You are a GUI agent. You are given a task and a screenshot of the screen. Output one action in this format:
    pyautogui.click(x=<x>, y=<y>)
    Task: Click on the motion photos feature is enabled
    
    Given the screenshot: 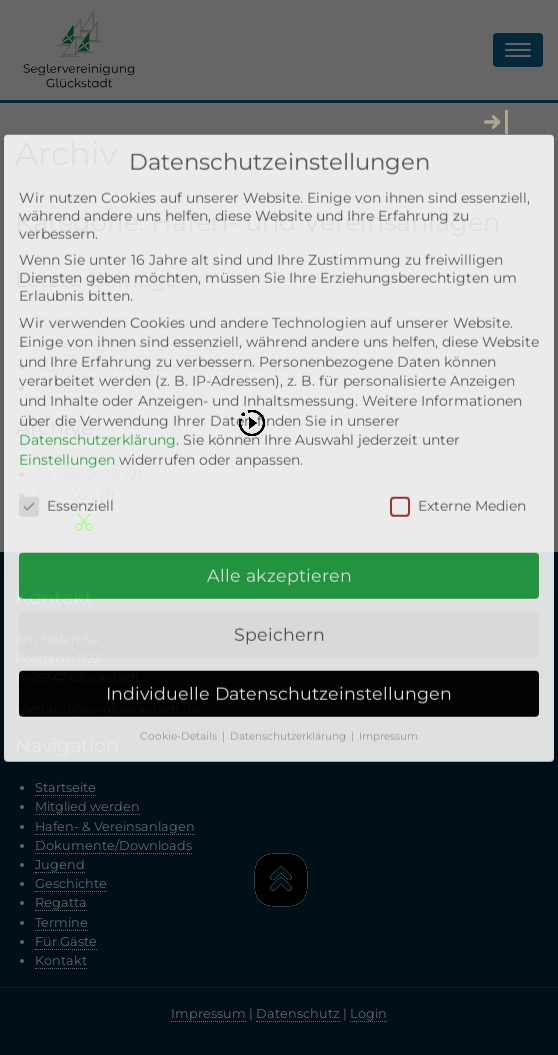 What is the action you would take?
    pyautogui.click(x=252, y=423)
    